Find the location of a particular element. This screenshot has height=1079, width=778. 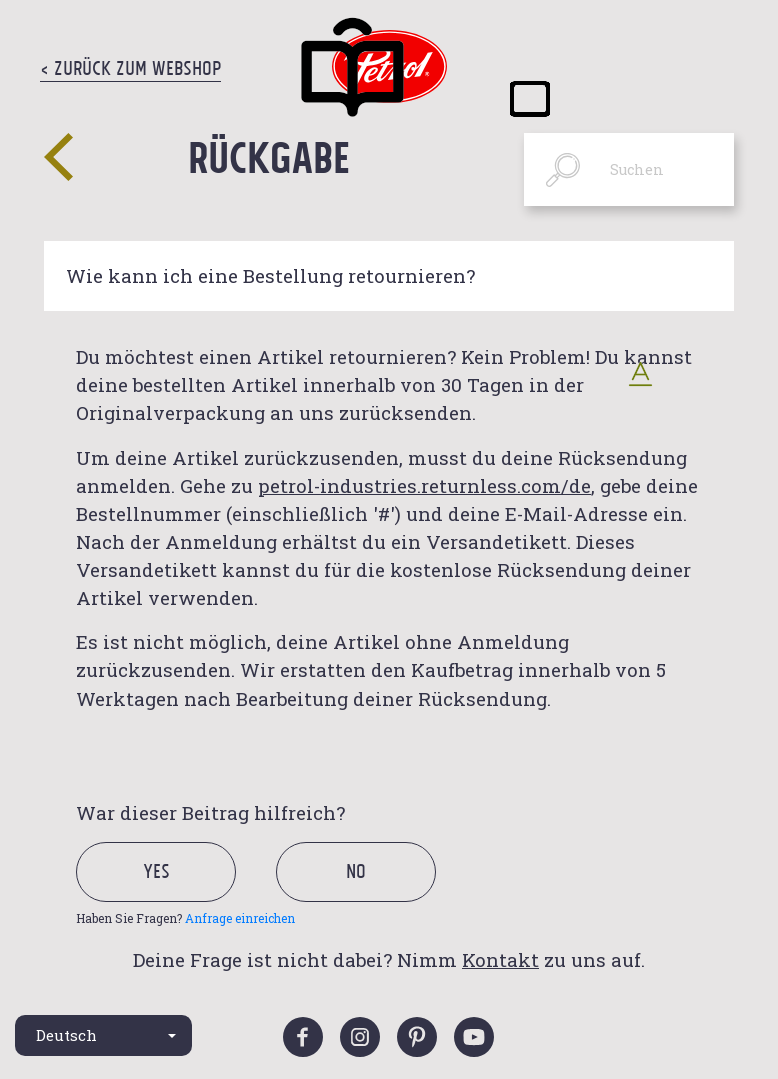

underline selected text is located at coordinates (640, 374).